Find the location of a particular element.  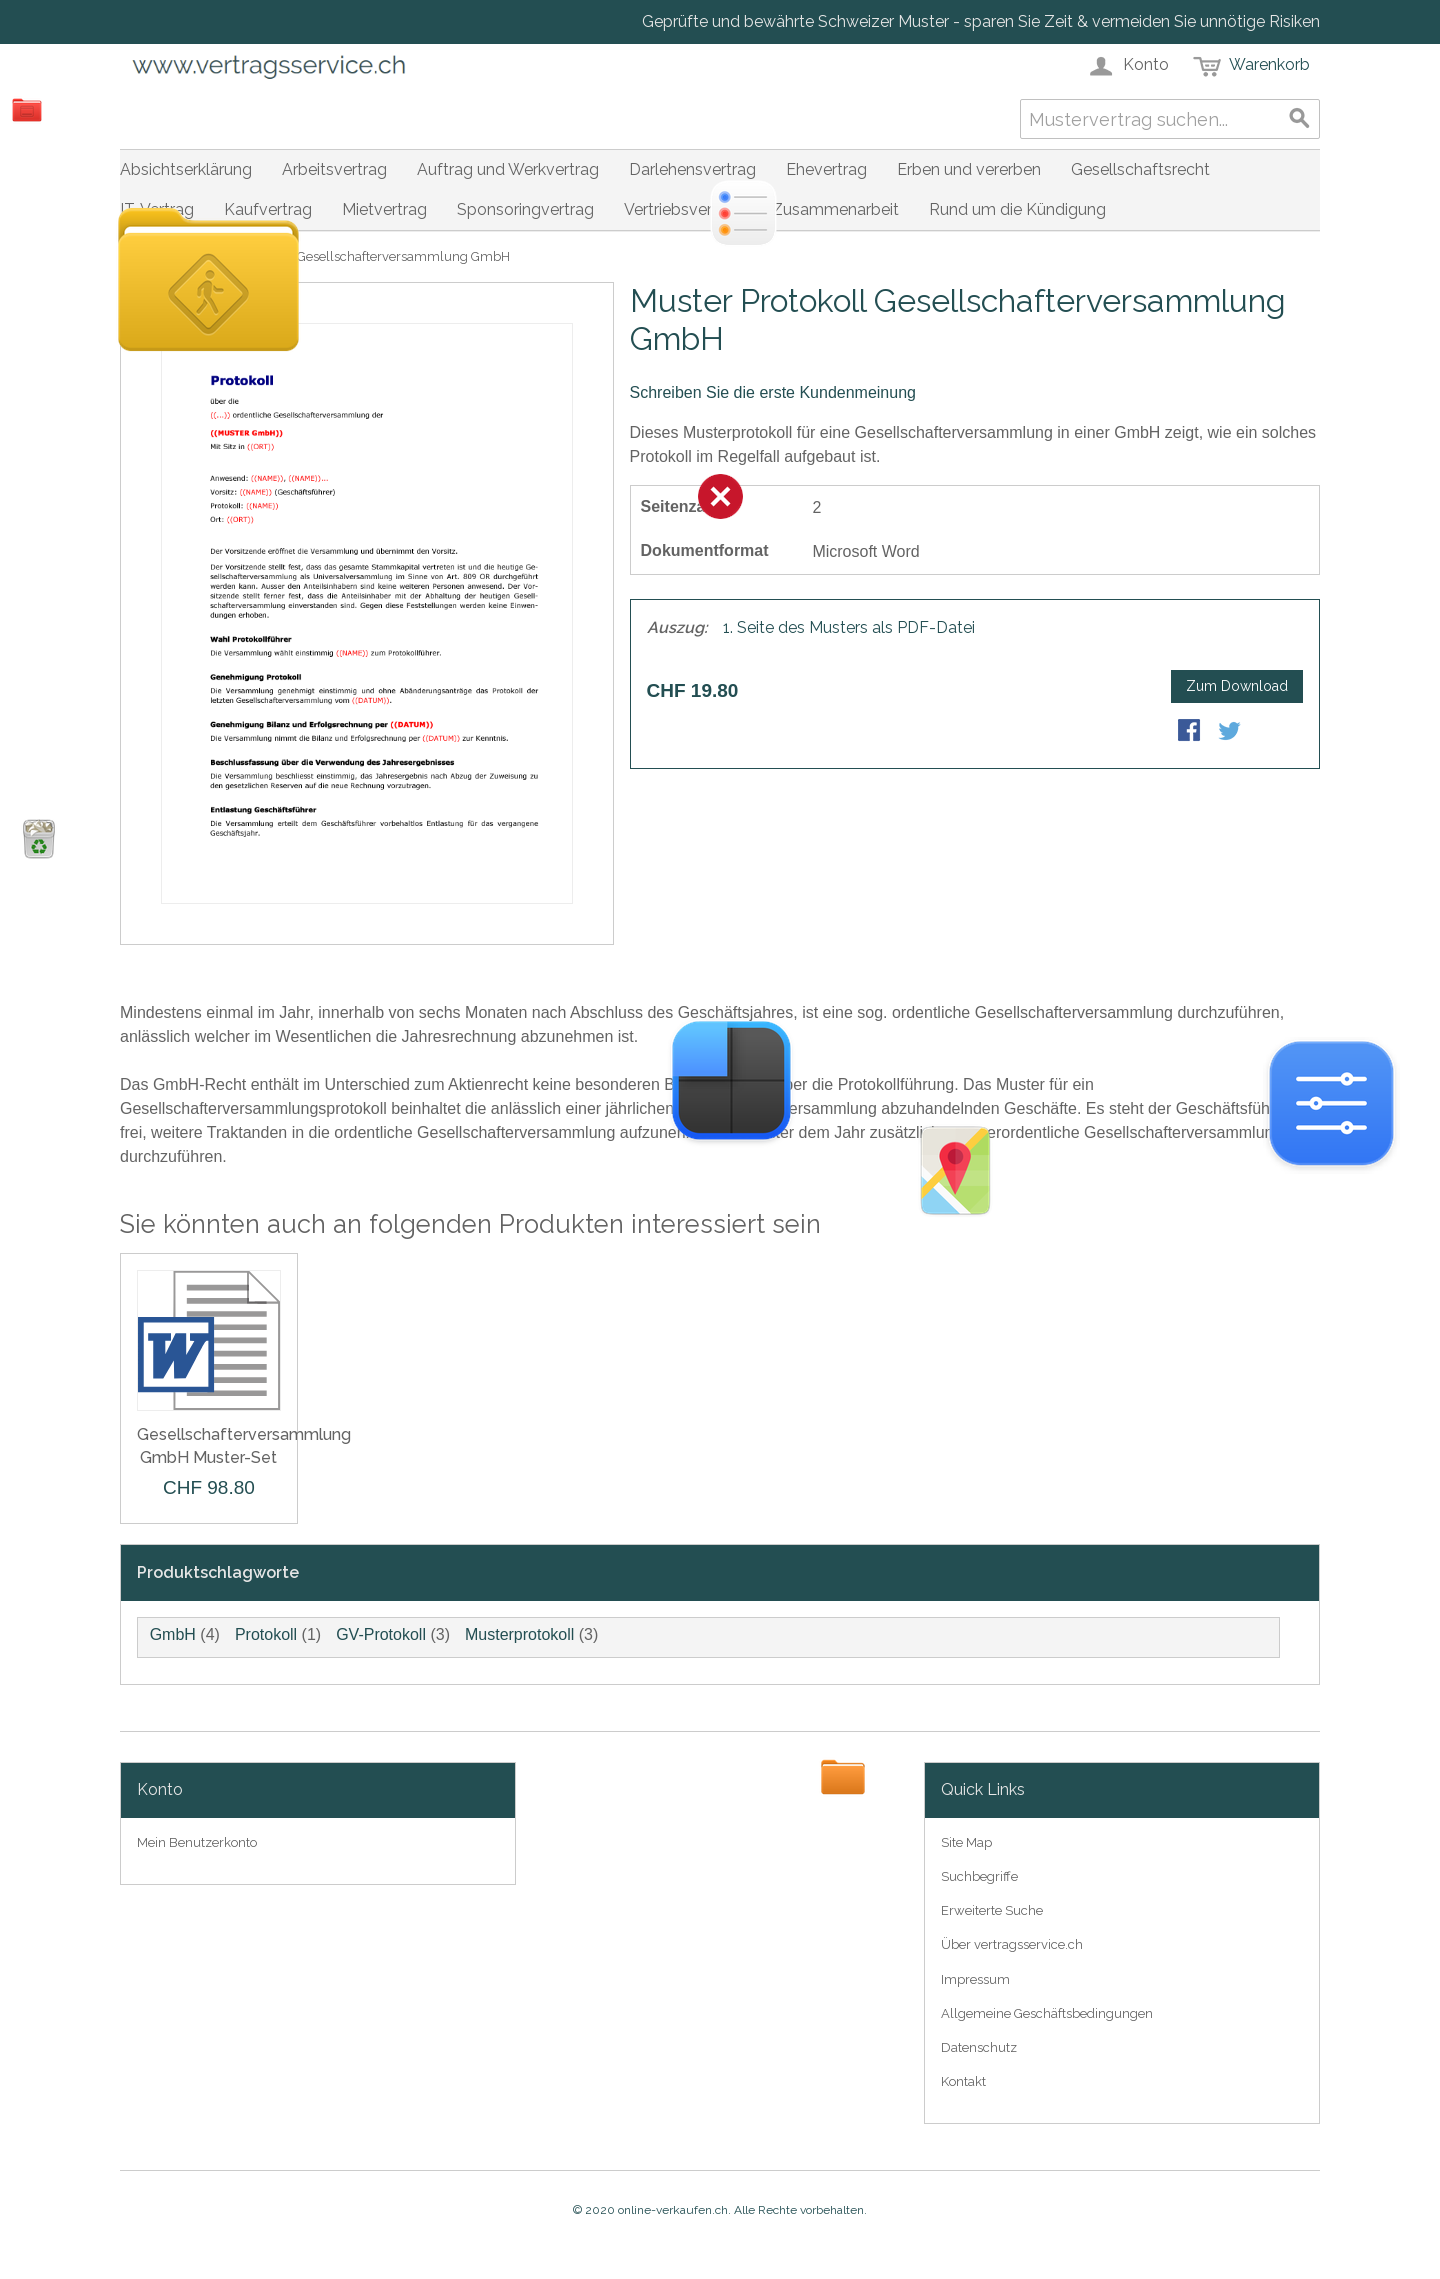

access the public folder for shared files is located at coordinates (208, 279).